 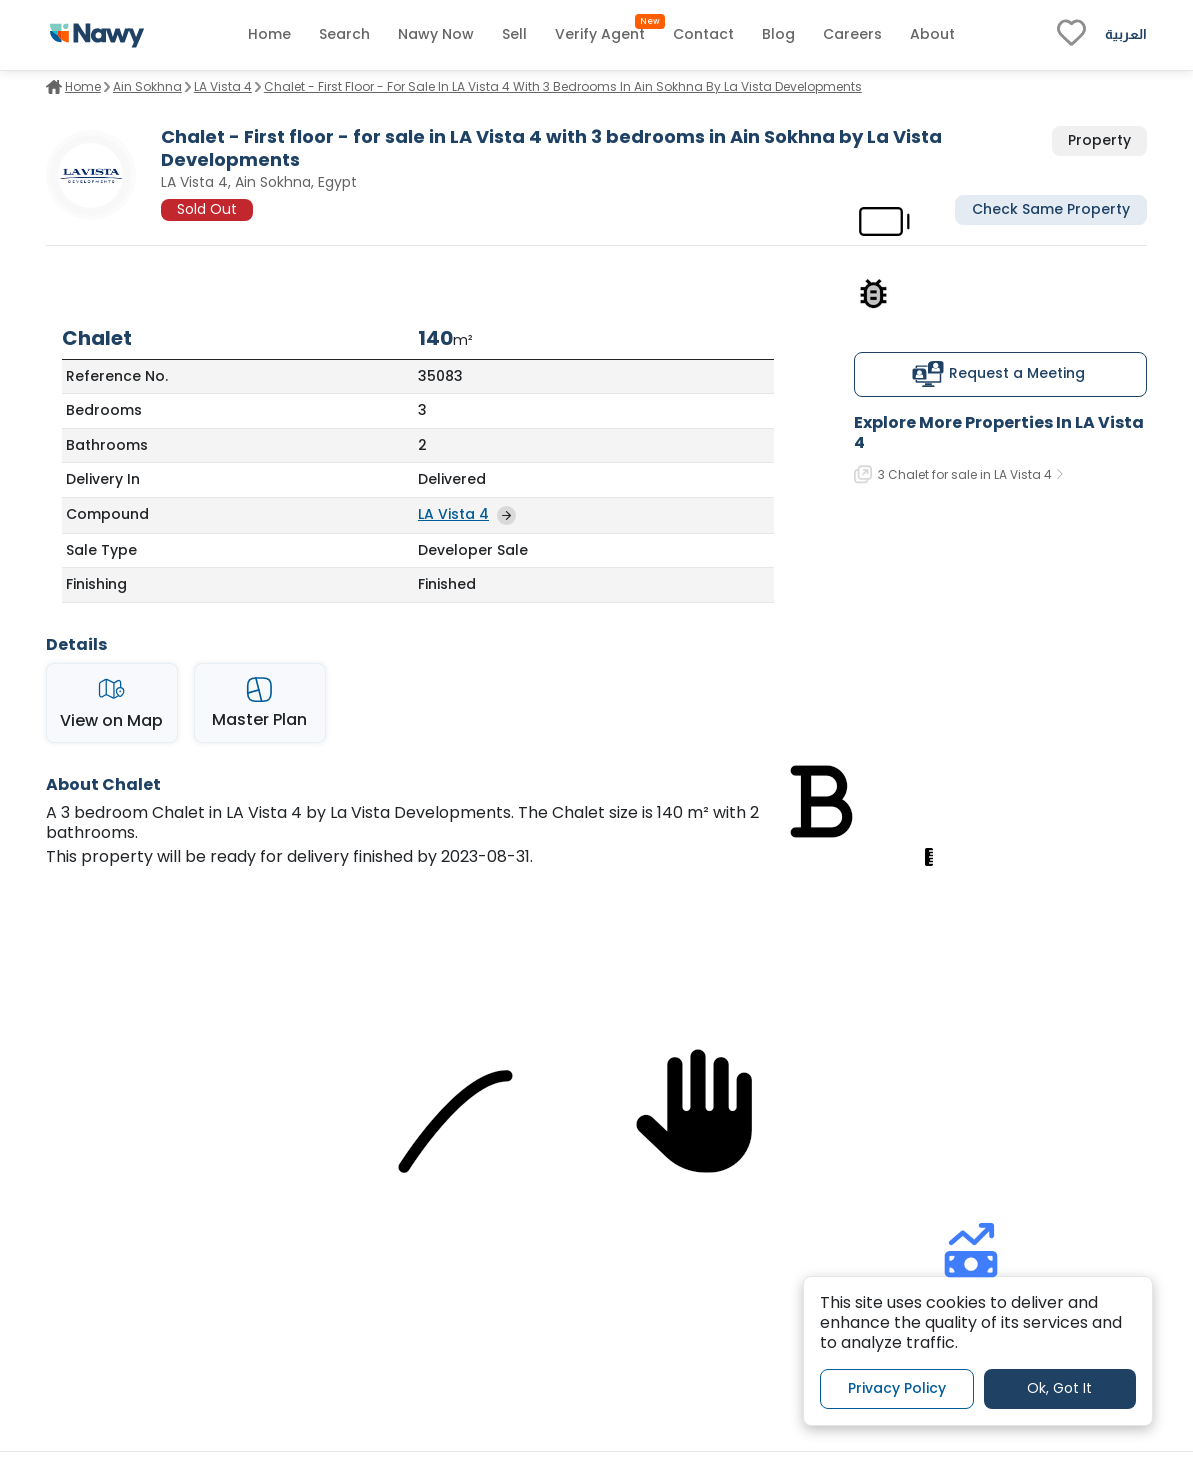 I want to click on apply ease-out animation timing, so click(x=455, y=1121).